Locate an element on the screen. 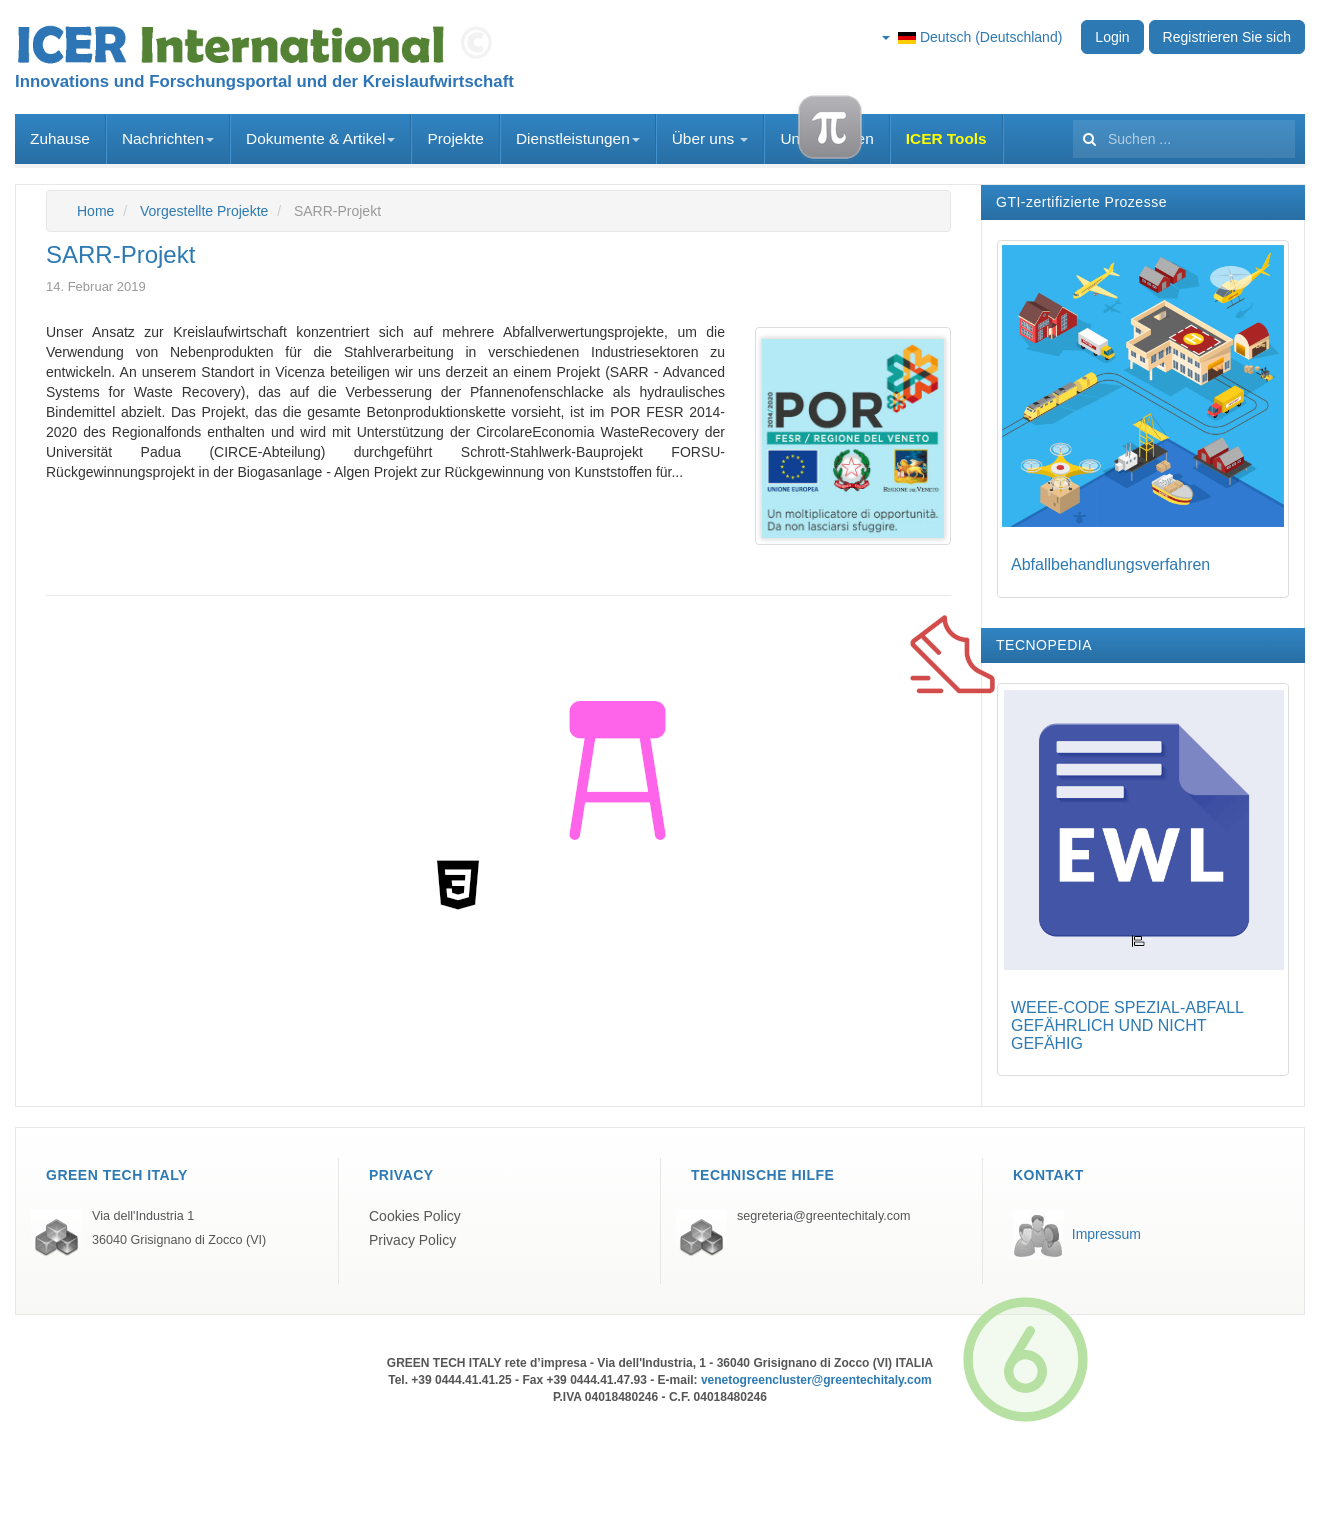  furniture item in a home decor or interior design app is located at coordinates (617, 770).